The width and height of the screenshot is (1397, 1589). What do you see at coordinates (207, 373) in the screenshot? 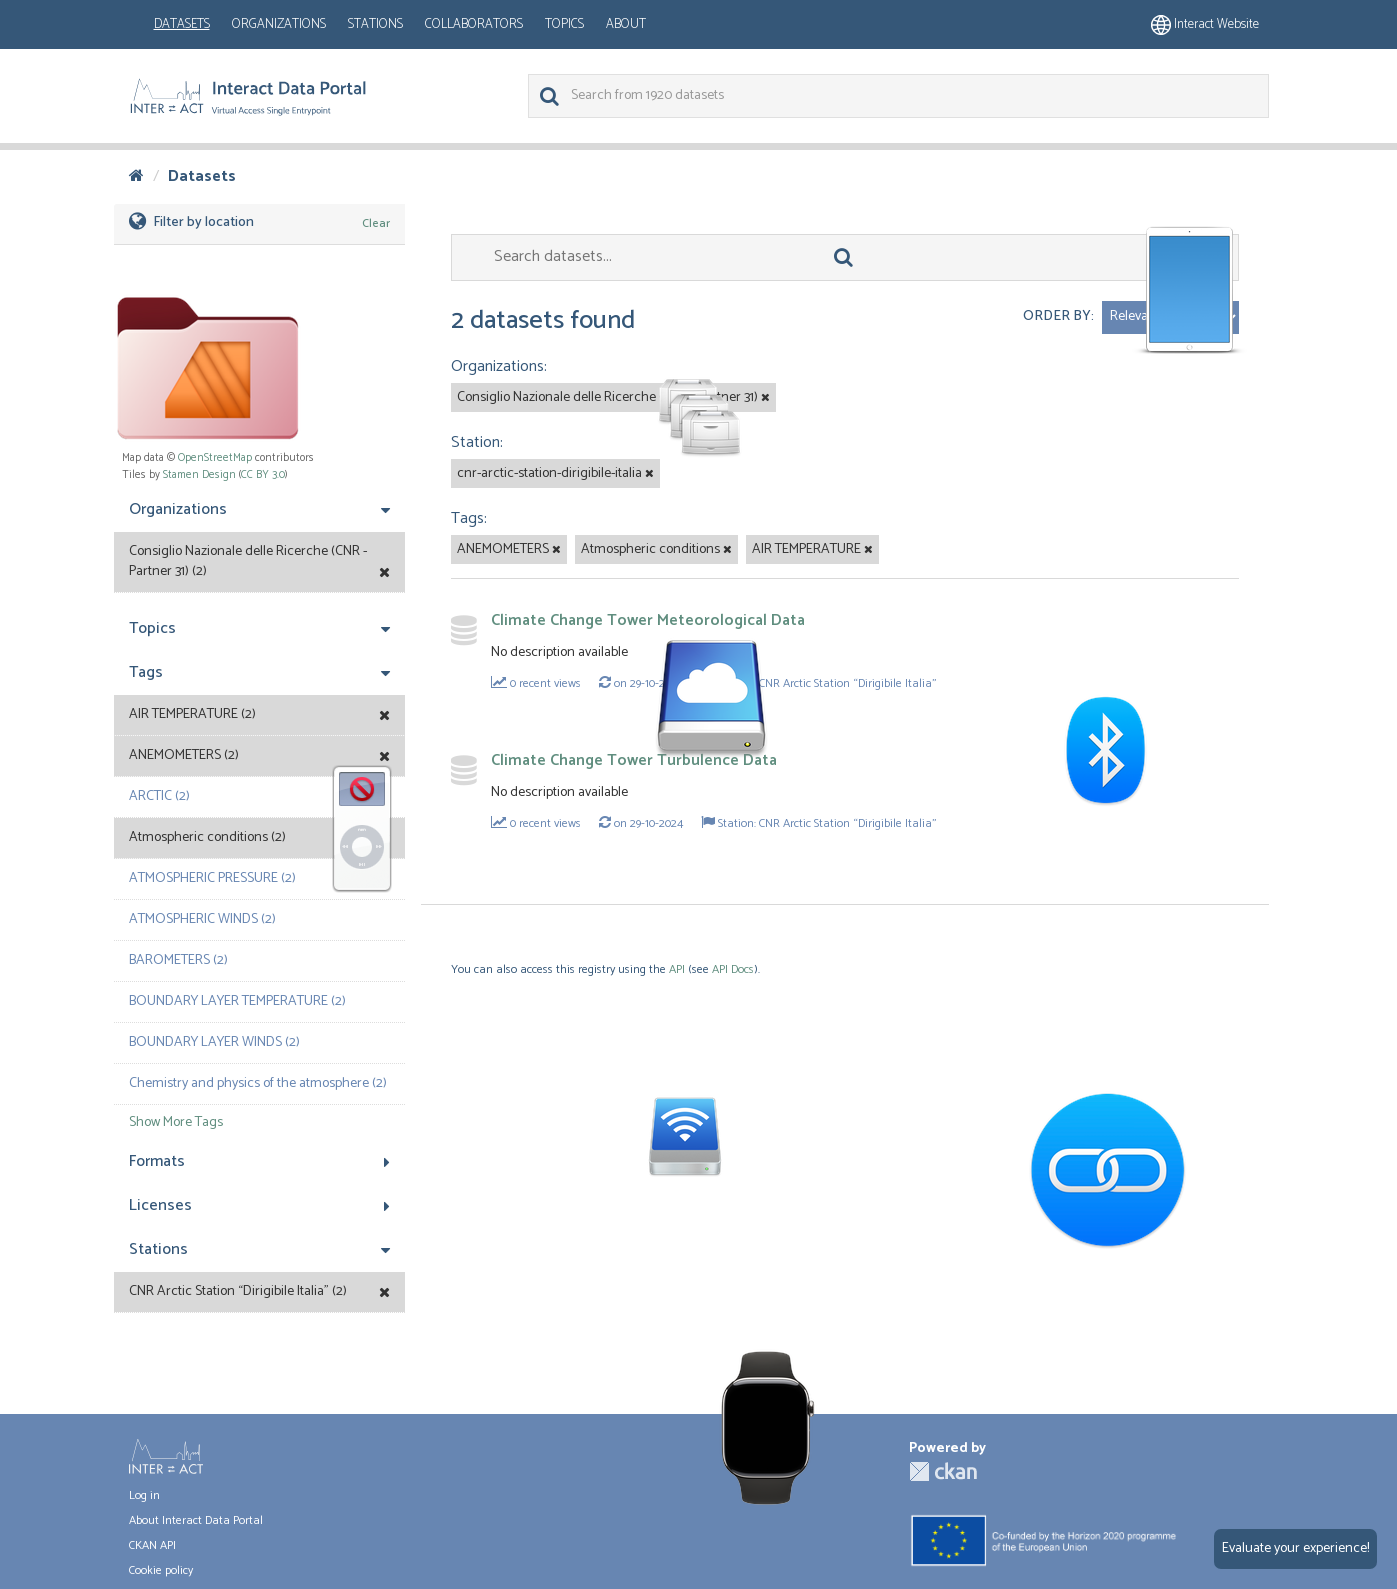
I see `open affinity publisher project folder` at bounding box center [207, 373].